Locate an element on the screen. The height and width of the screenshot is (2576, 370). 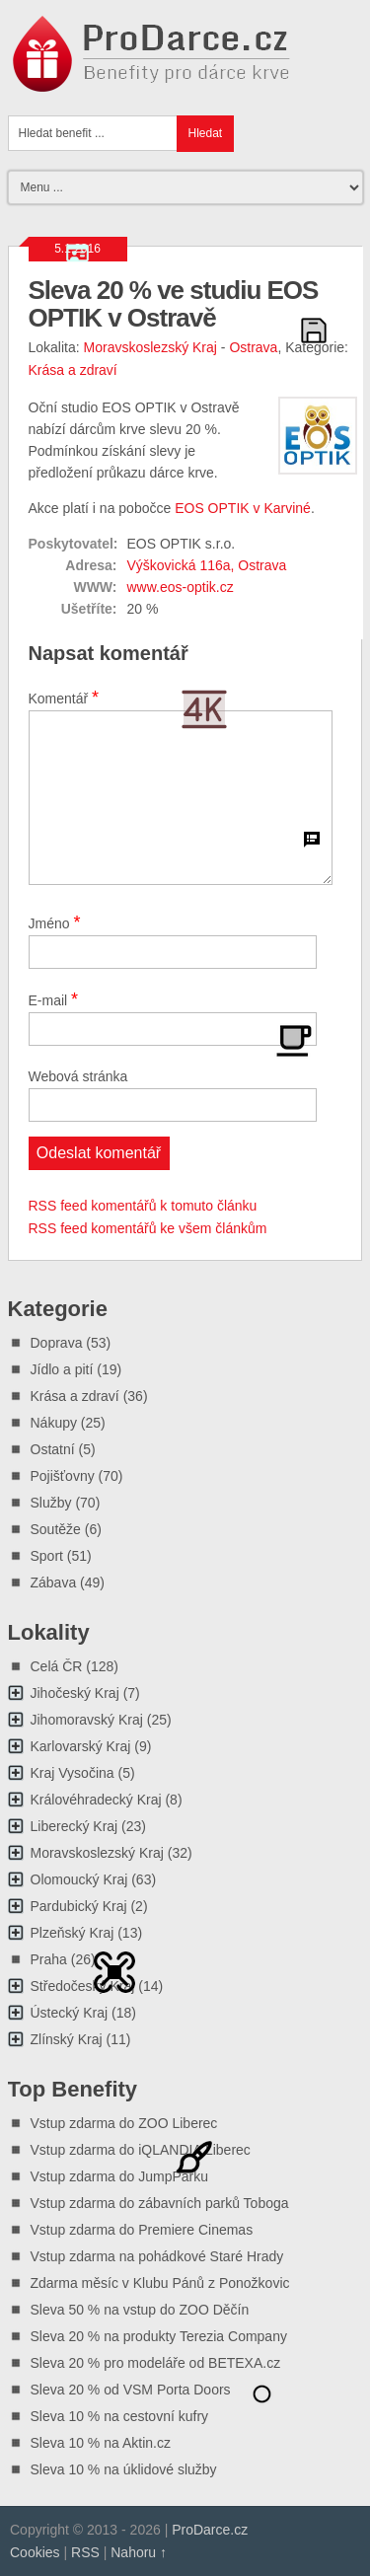
view speaker notes or presentation notes is located at coordinates (312, 840).